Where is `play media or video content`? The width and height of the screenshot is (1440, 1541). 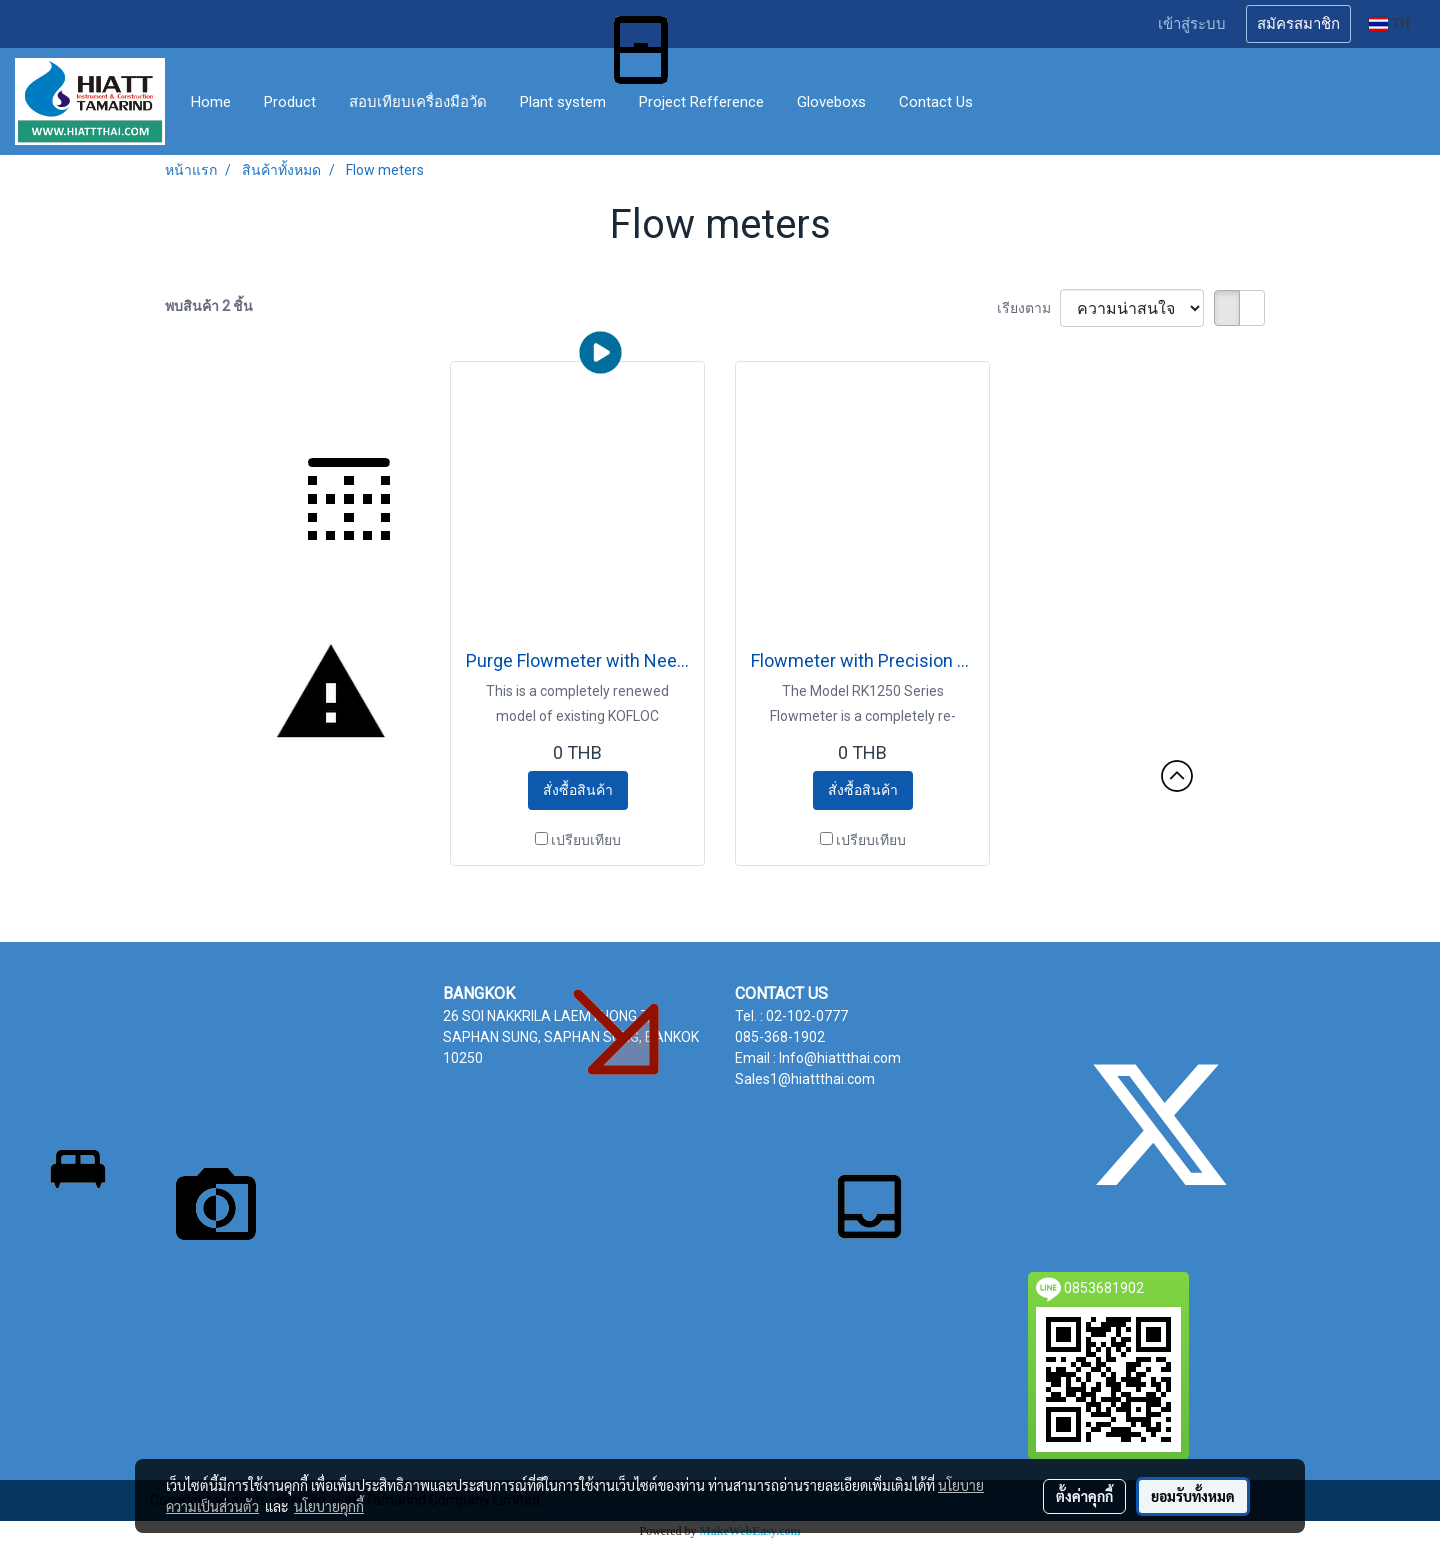 play media or video content is located at coordinates (600, 352).